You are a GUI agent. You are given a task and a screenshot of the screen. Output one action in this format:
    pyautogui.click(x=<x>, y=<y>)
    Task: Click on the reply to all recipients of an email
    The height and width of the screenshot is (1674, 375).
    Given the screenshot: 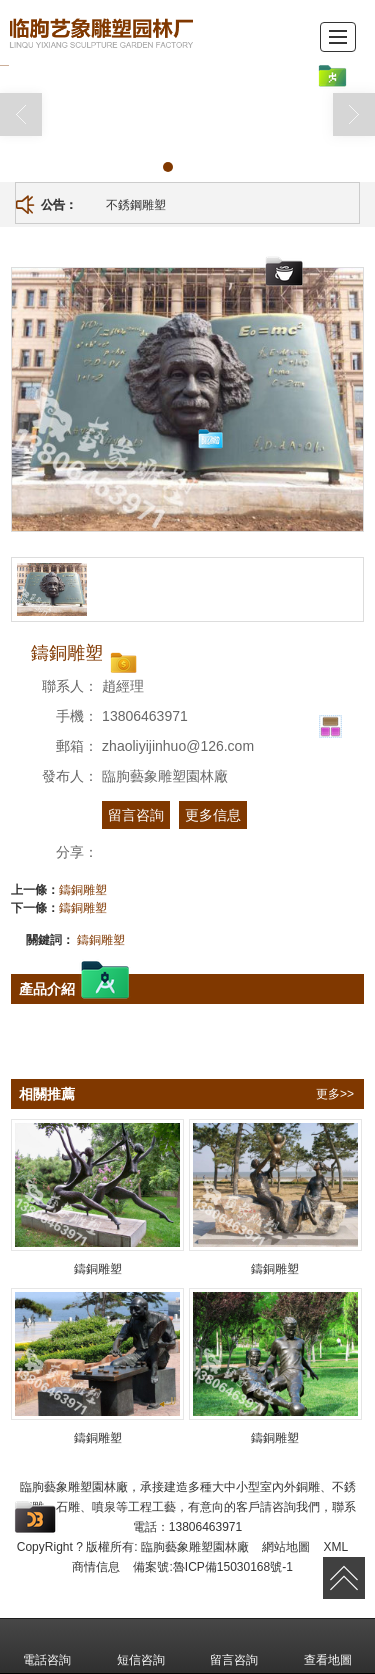 What is the action you would take?
    pyautogui.click(x=167, y=1402)
    